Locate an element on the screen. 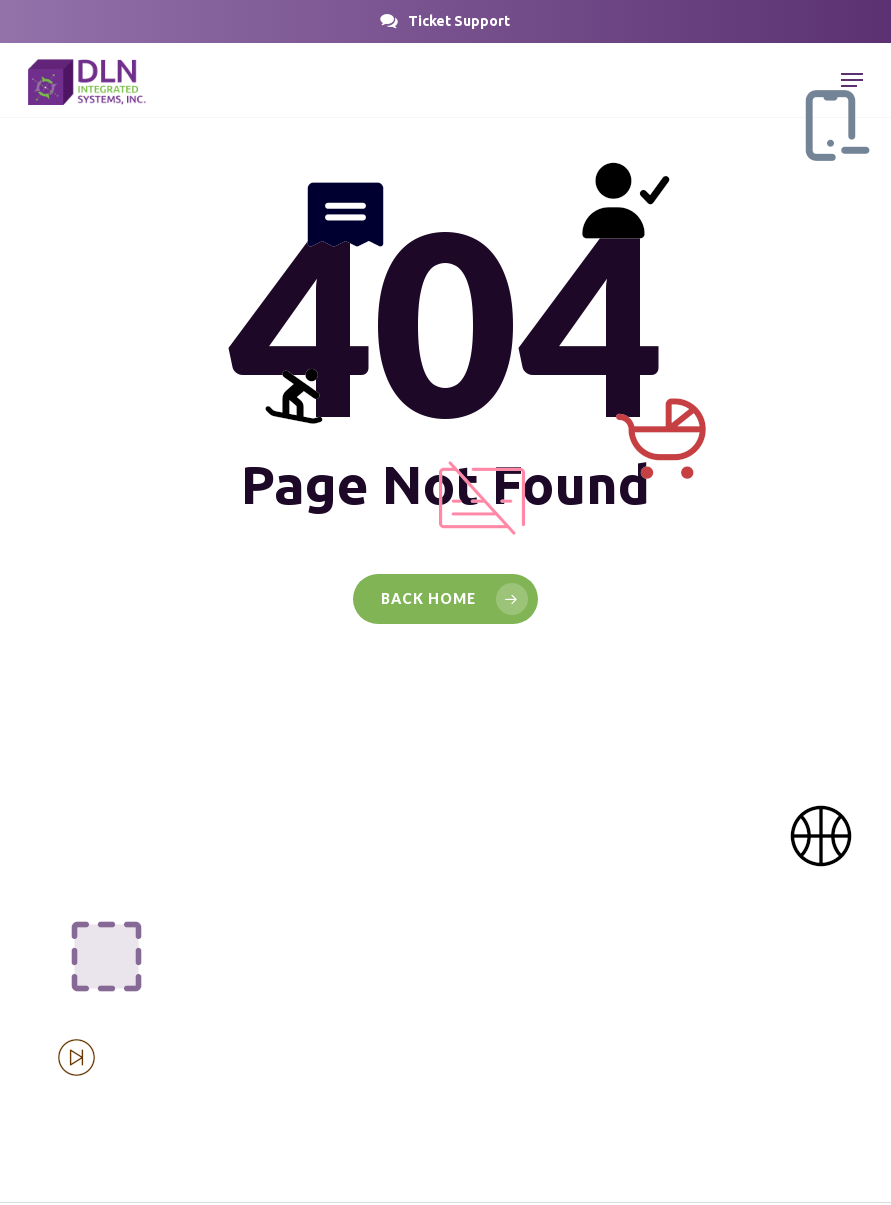  view purchase receipt or transaction history is located at coordinates (345, 214).